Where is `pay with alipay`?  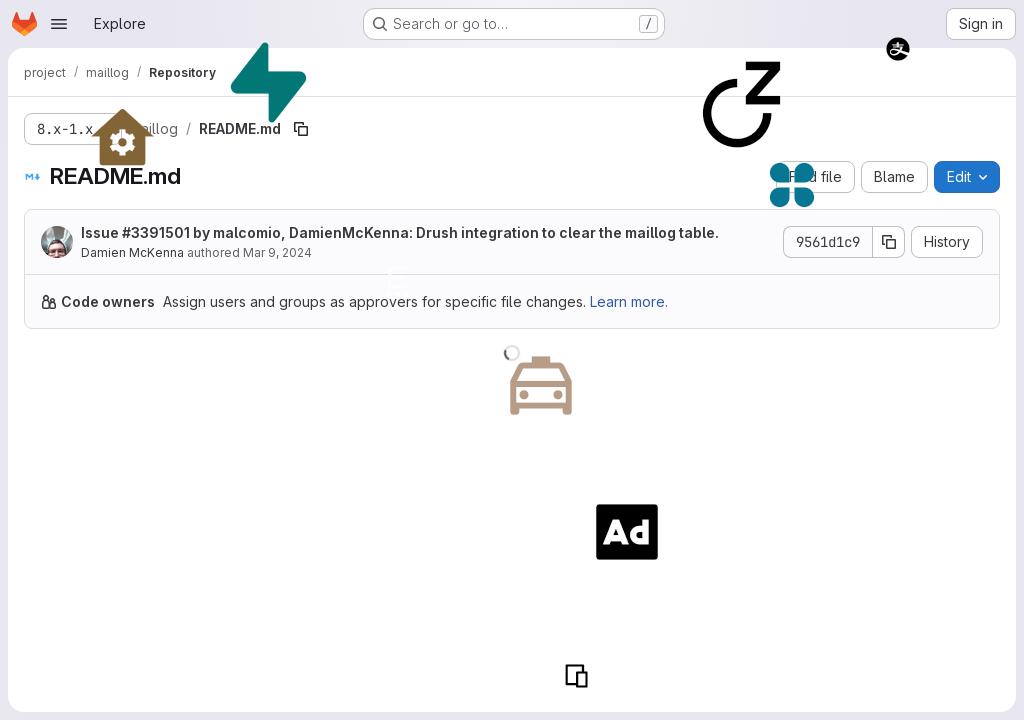
pay with alipay is located at coordinates (898, 49).